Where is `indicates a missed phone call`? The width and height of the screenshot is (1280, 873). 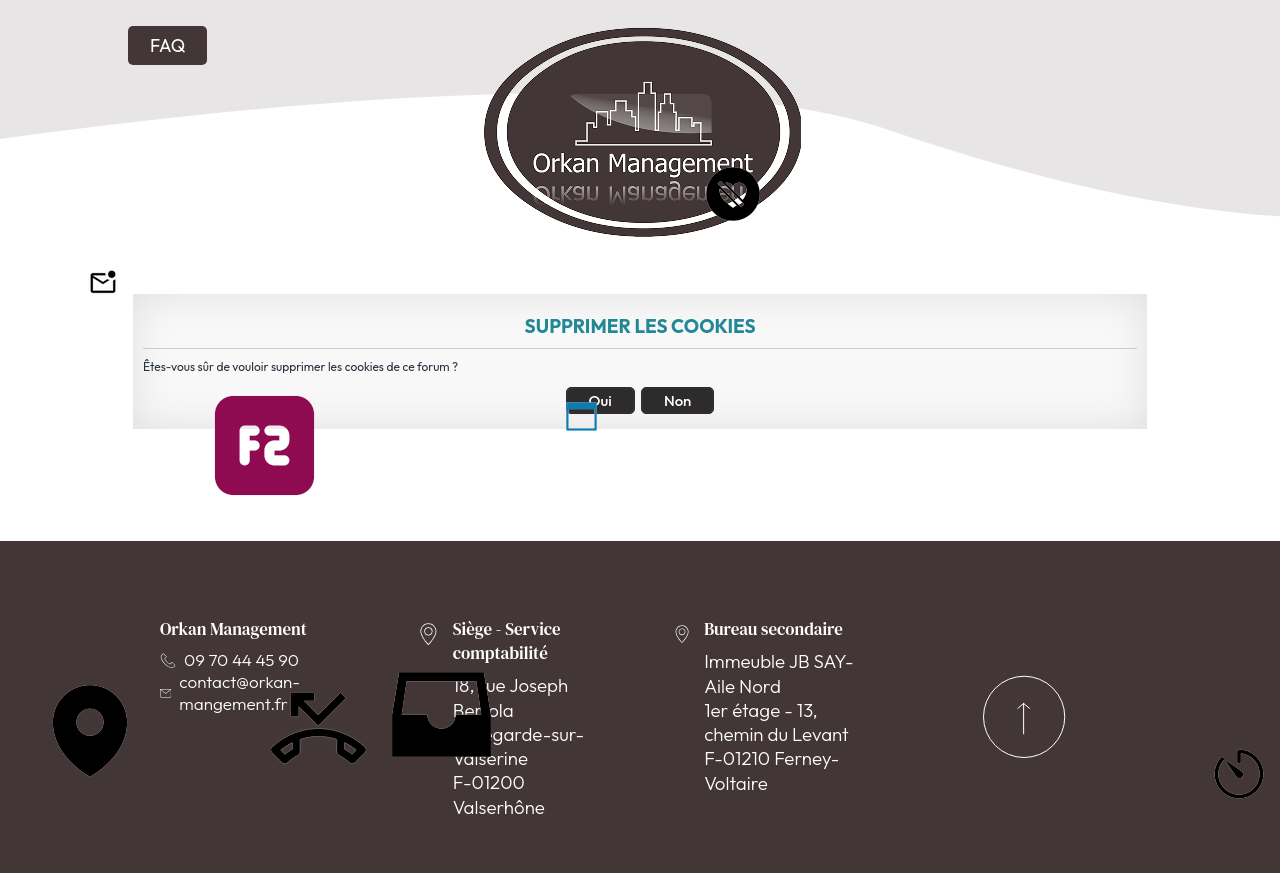 indicates a missed phone call is located at coordinates (318, 728).